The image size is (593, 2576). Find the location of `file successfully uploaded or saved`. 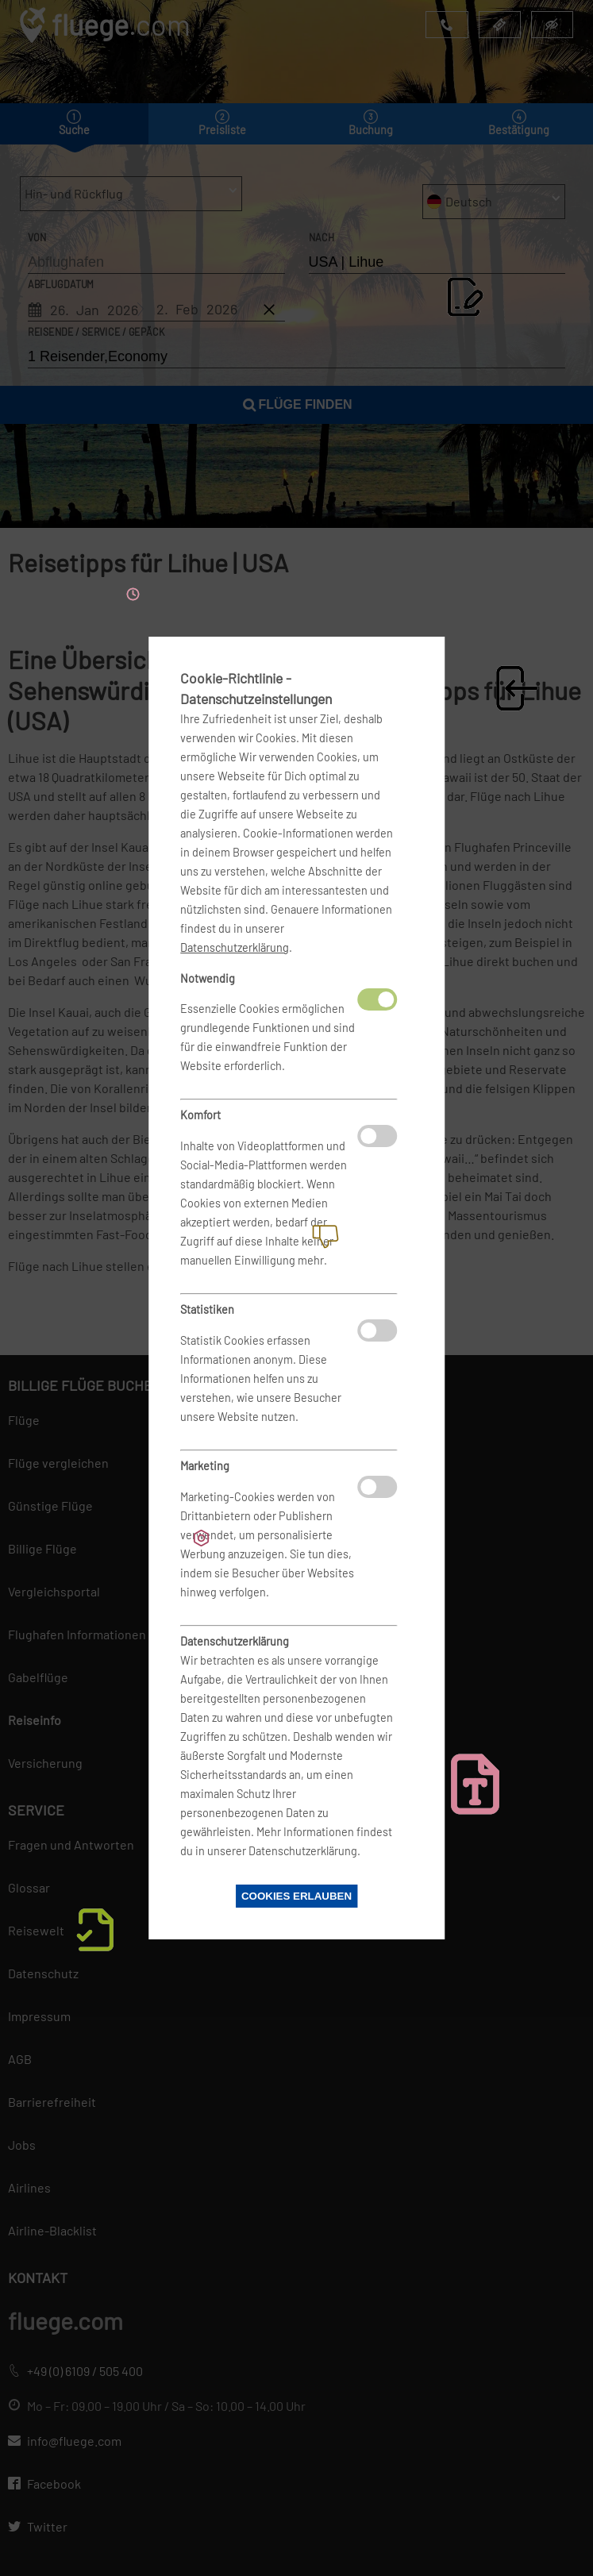

file successfully uploaded or saved is located at coordinates (96, 1930).